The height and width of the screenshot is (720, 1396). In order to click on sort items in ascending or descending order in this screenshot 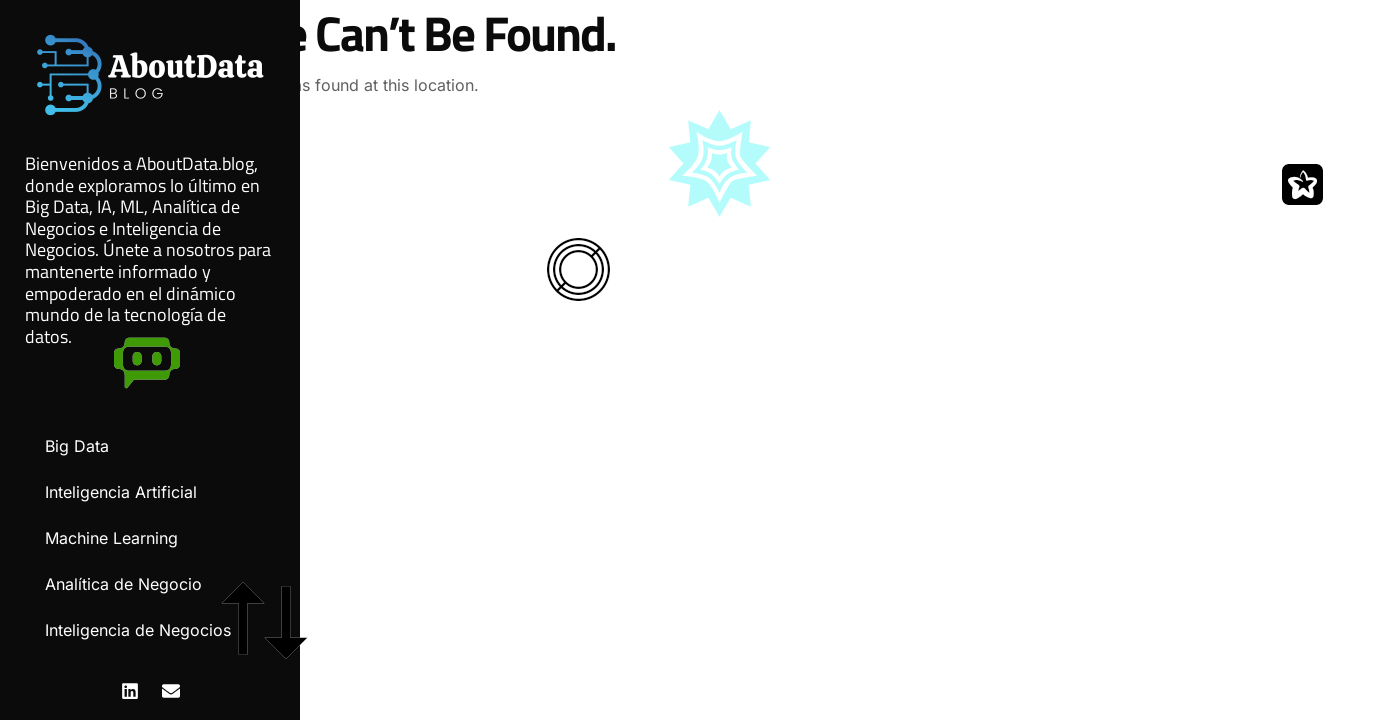, I will do `click(264, 620)`.